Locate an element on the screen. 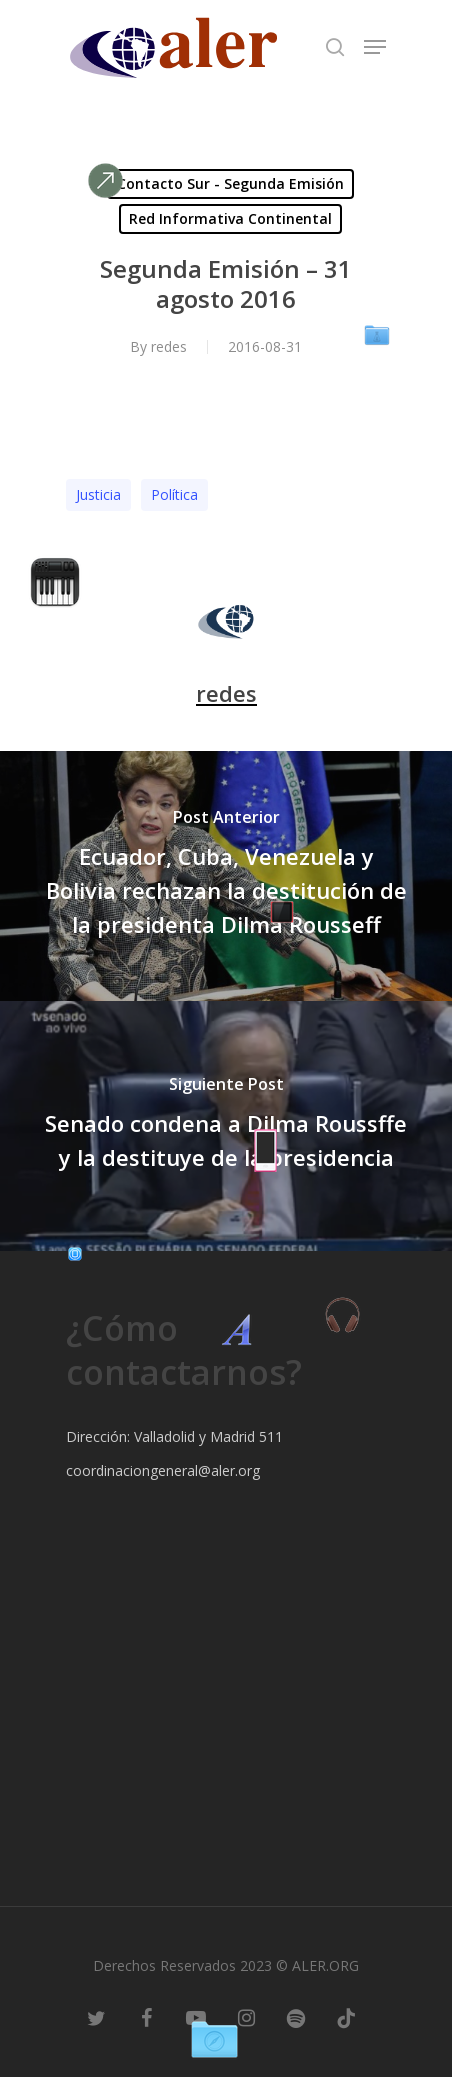  connect bluetooth headphones is located at coordinates (342, 1315).